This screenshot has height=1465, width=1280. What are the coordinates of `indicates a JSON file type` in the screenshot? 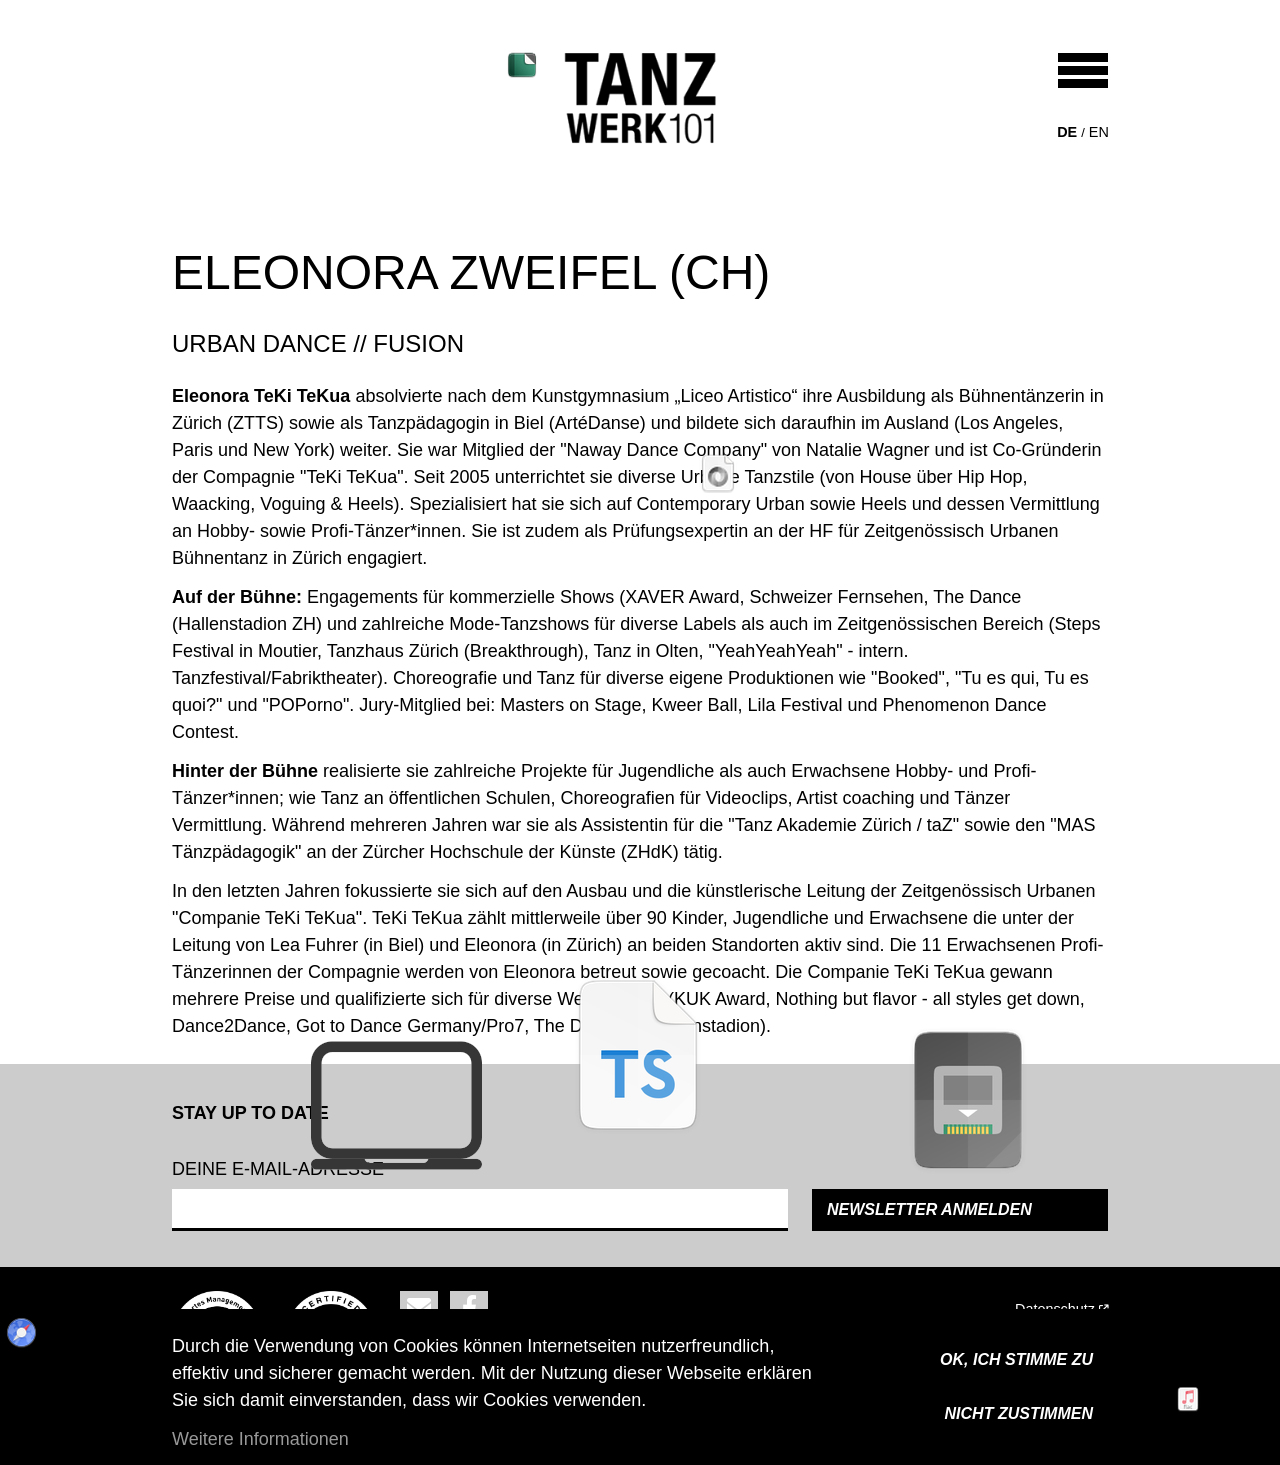 It's located at (718, 473).